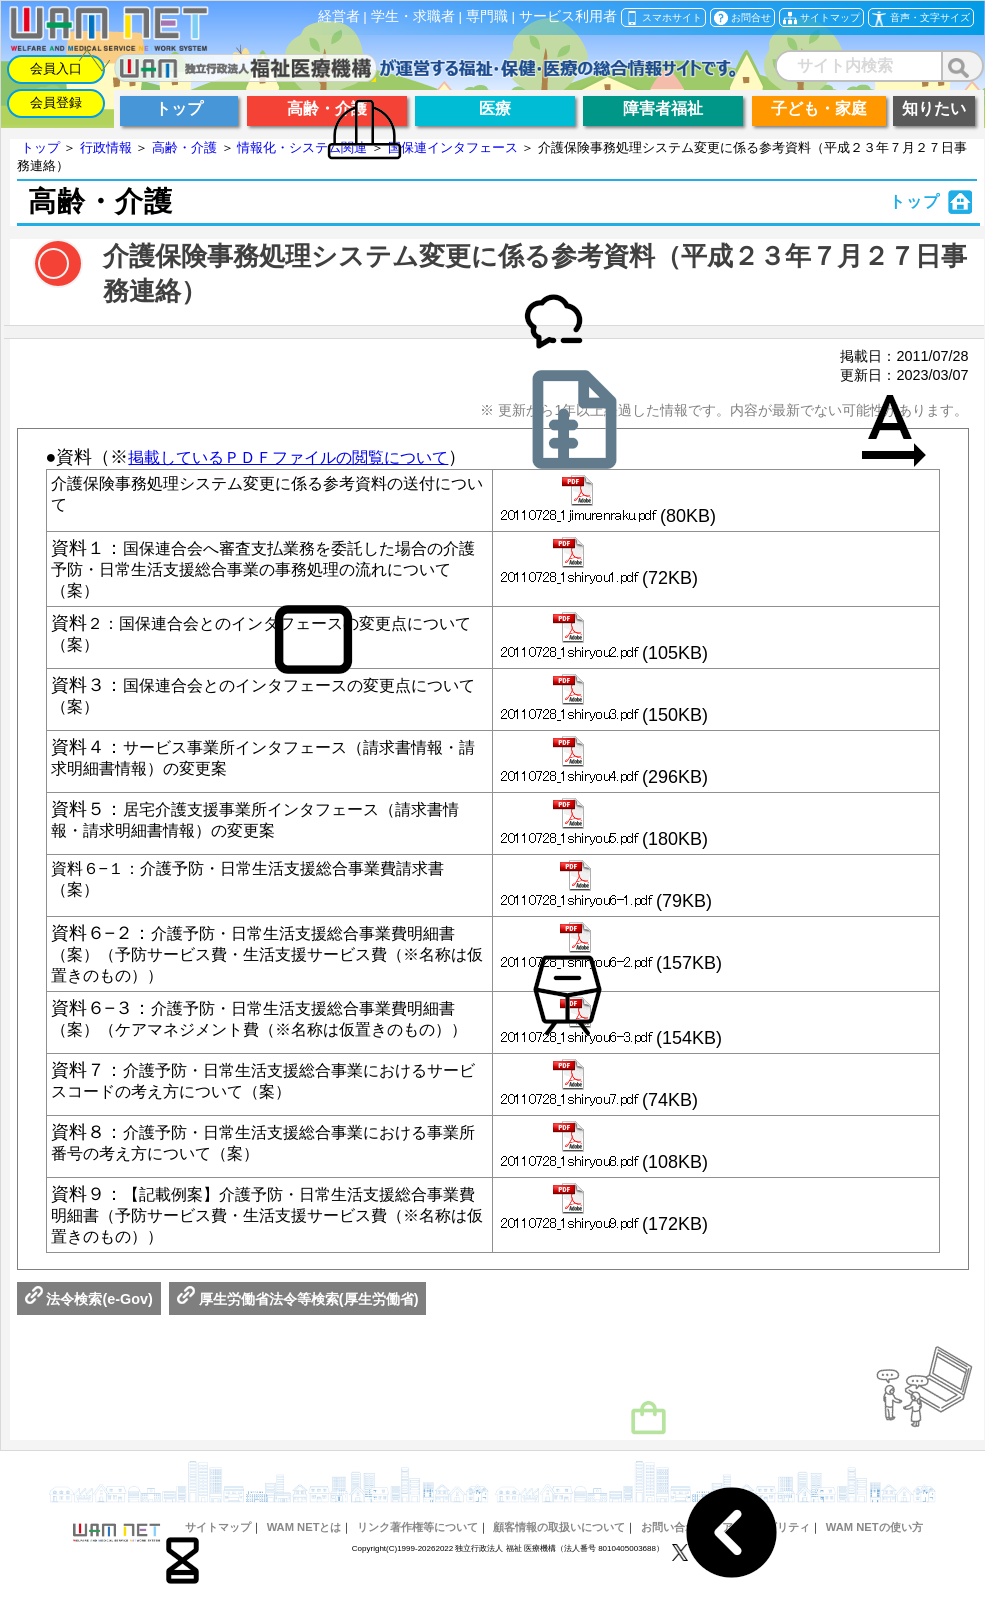 This screenshot has width=985, height=1597. Describe the element at coordinates (313, 639) in the screenshot. I see `crop image to 5:4 aspect ratio` at that location.